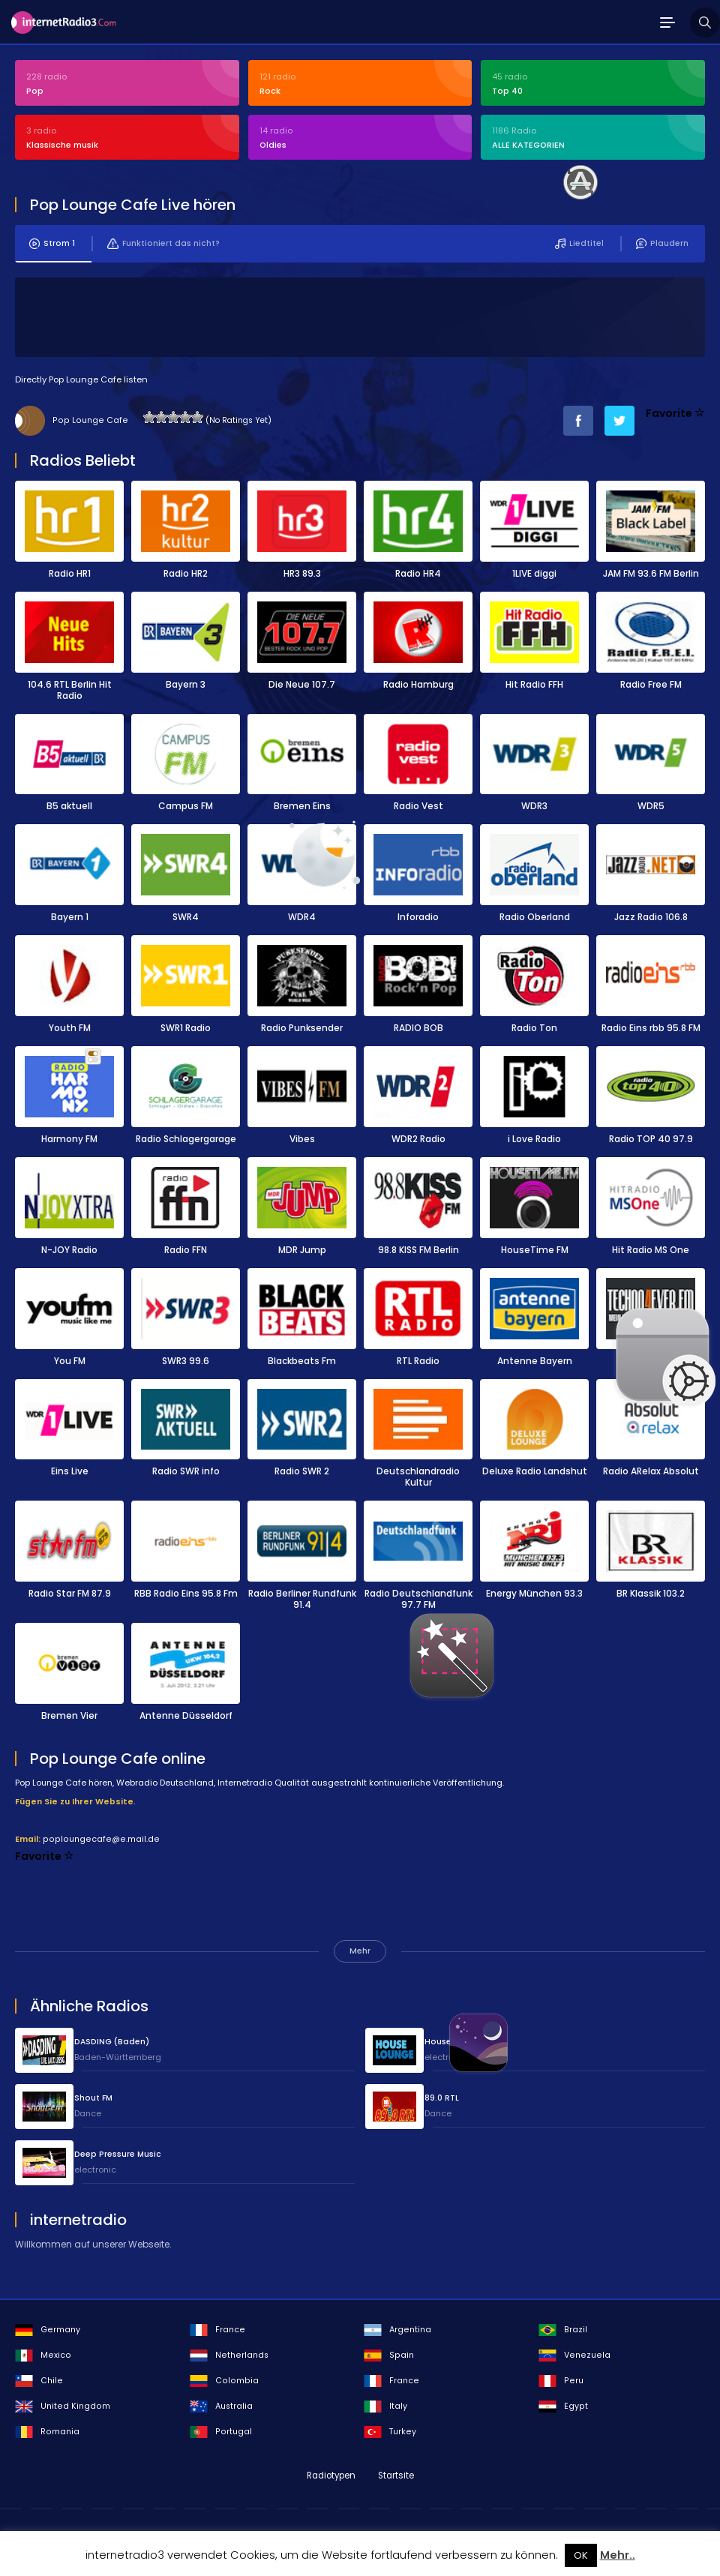 The width and height of the screenshot is (720, 2576). Describe the element at coordinates (478, 2043) in the screenshot. I see `open stellarium planetarium app` at that location.